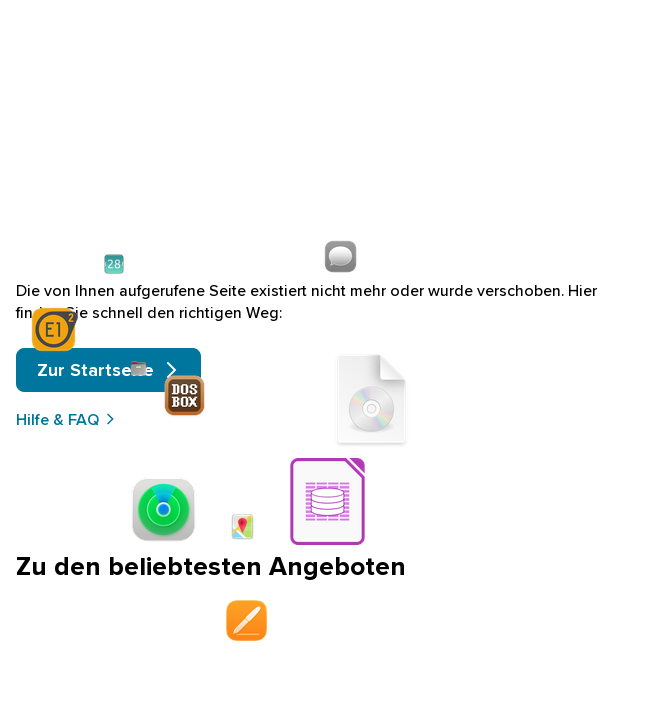 The width and height of the screenshot is (645, 720). I want to click on launch Half-Life 2: Episode One, so click(53, 329).